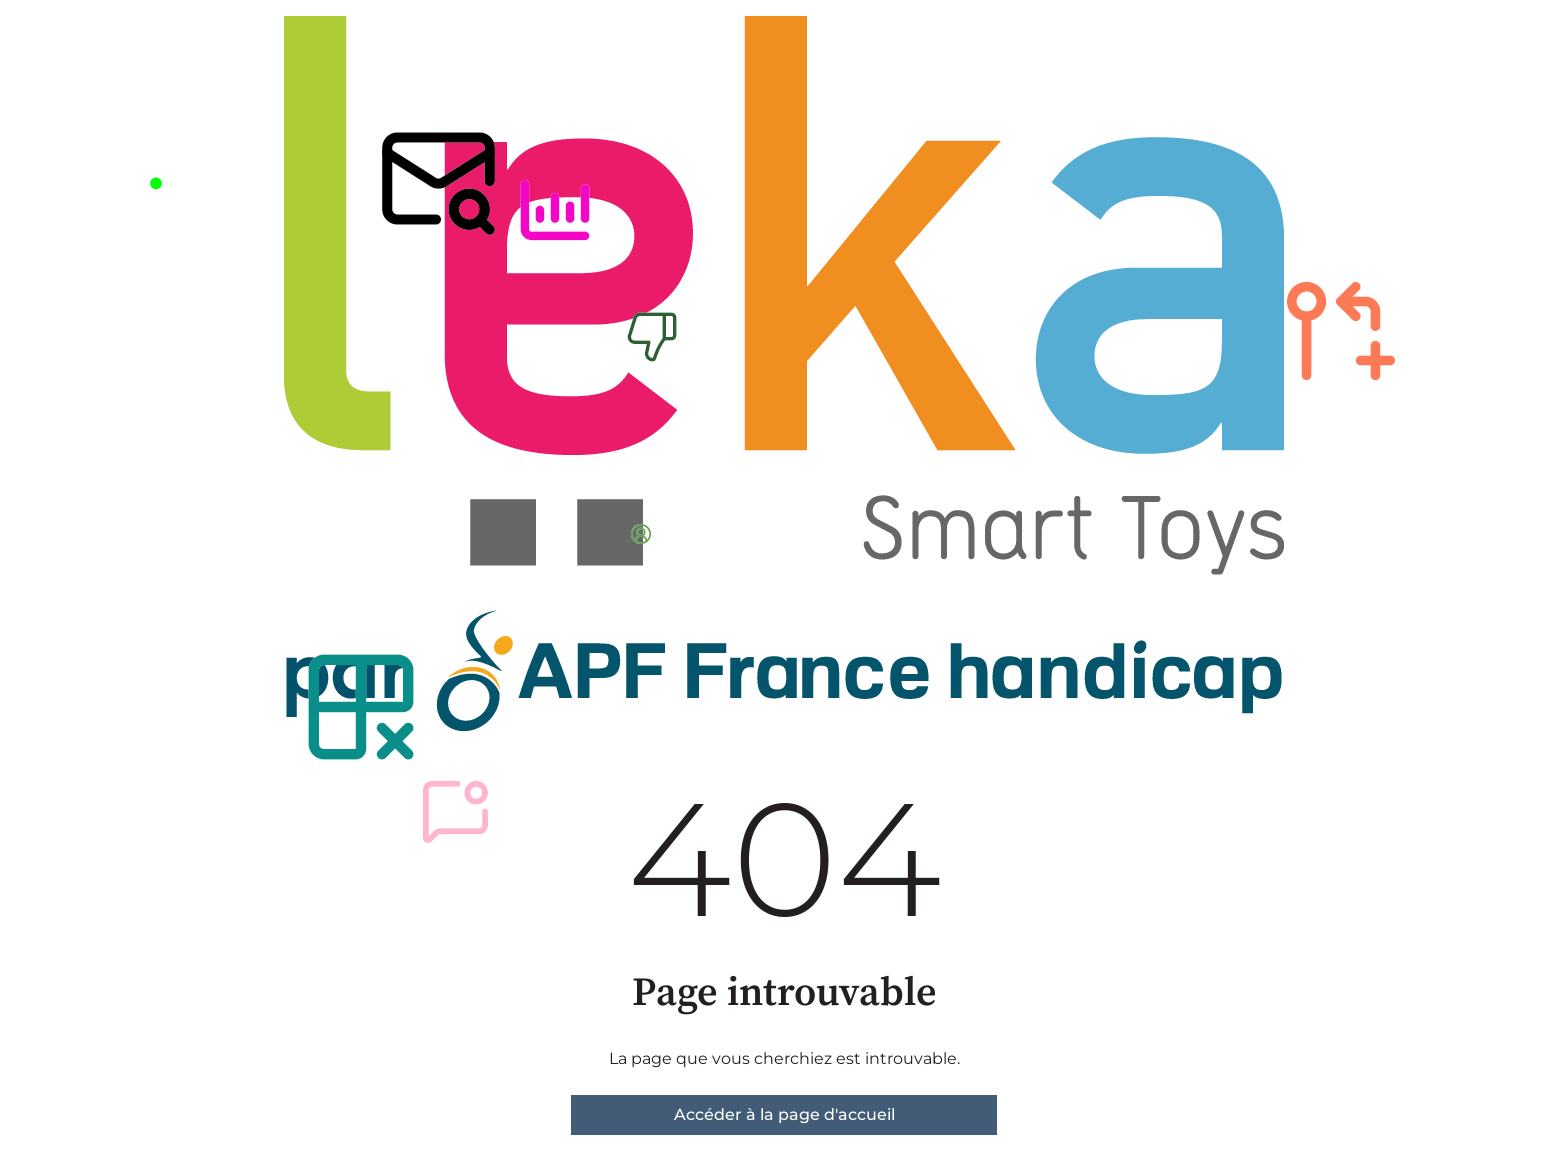 Image resolution: width=1568 pixels, height=1167 pixels. I want to click on view analytics or statistics, so click(555, 210).